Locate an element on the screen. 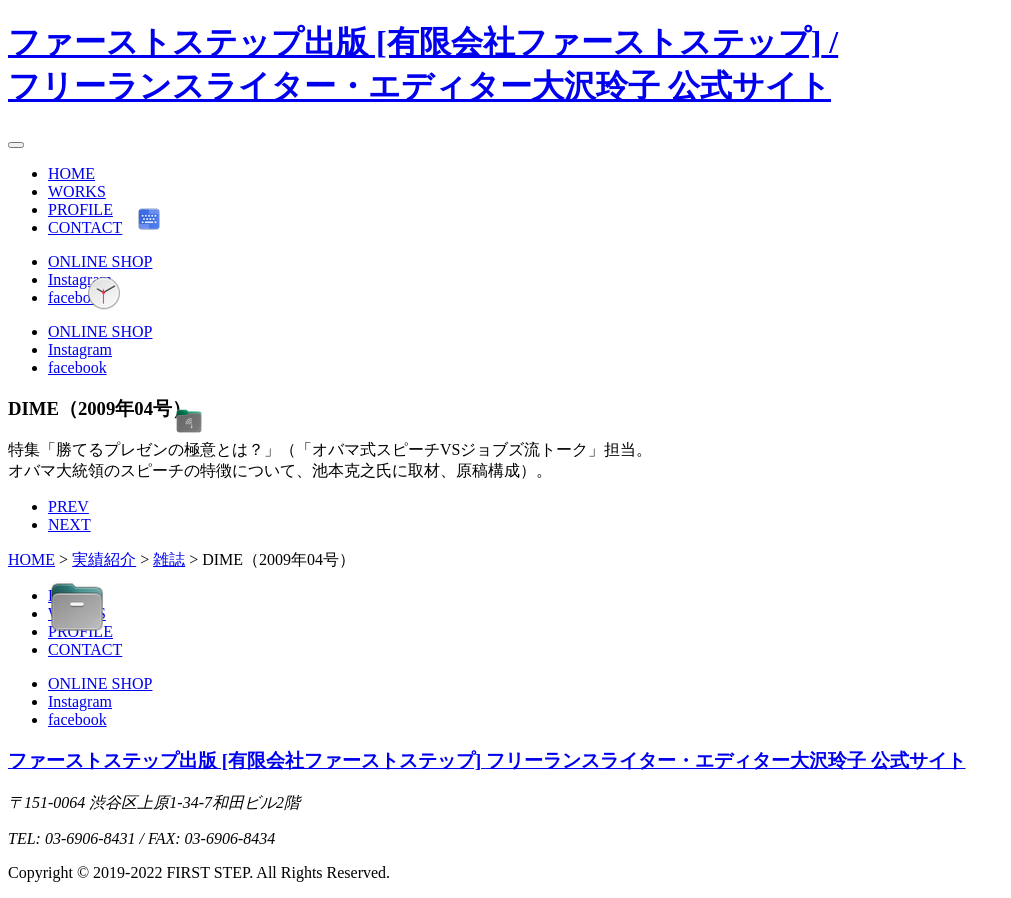  open the file manager application is located at coordinates (77, 607).